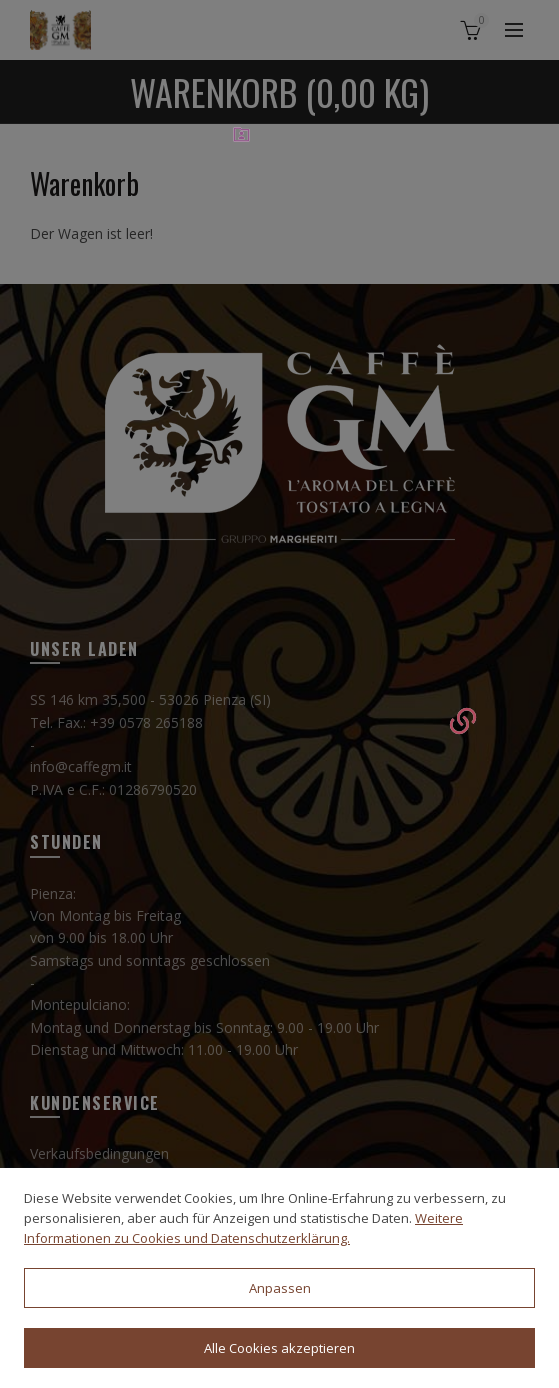 The width and height of the screenshot is (559, 1388). I want to click on access user profile documents, so click(241, 134).